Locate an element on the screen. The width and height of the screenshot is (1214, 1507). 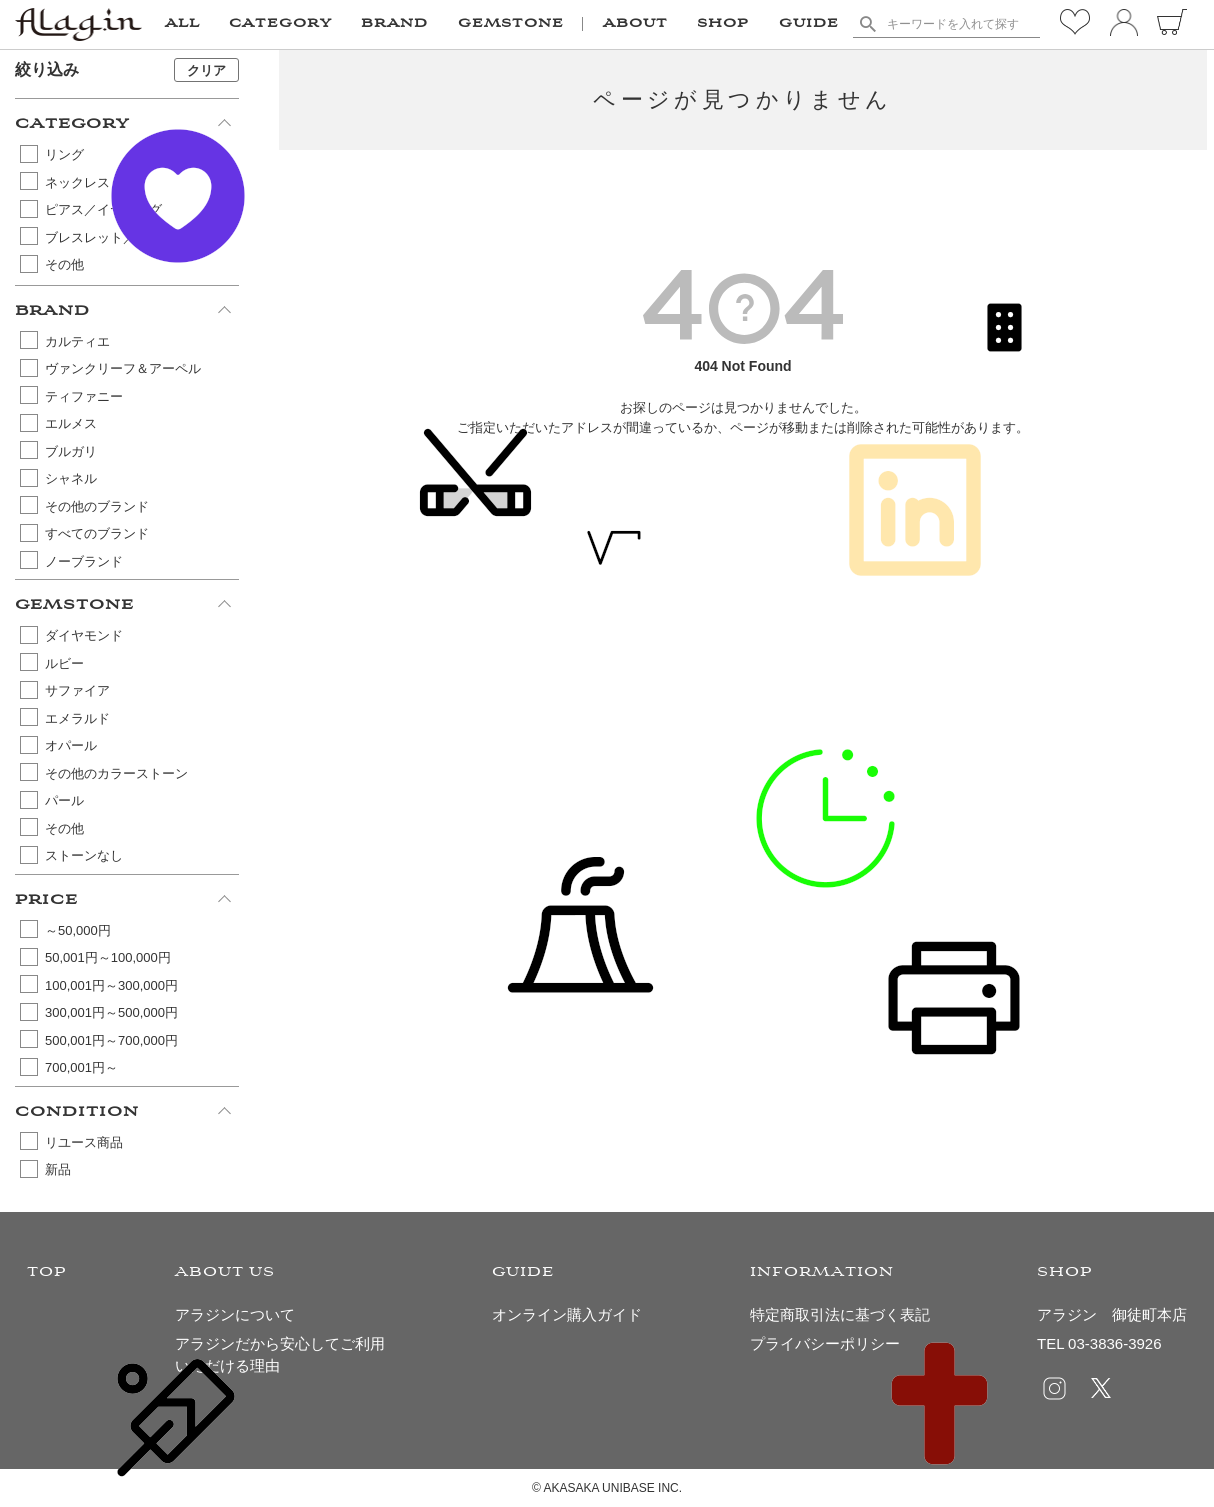
view countdown timer is located at coordinates (825, 818).